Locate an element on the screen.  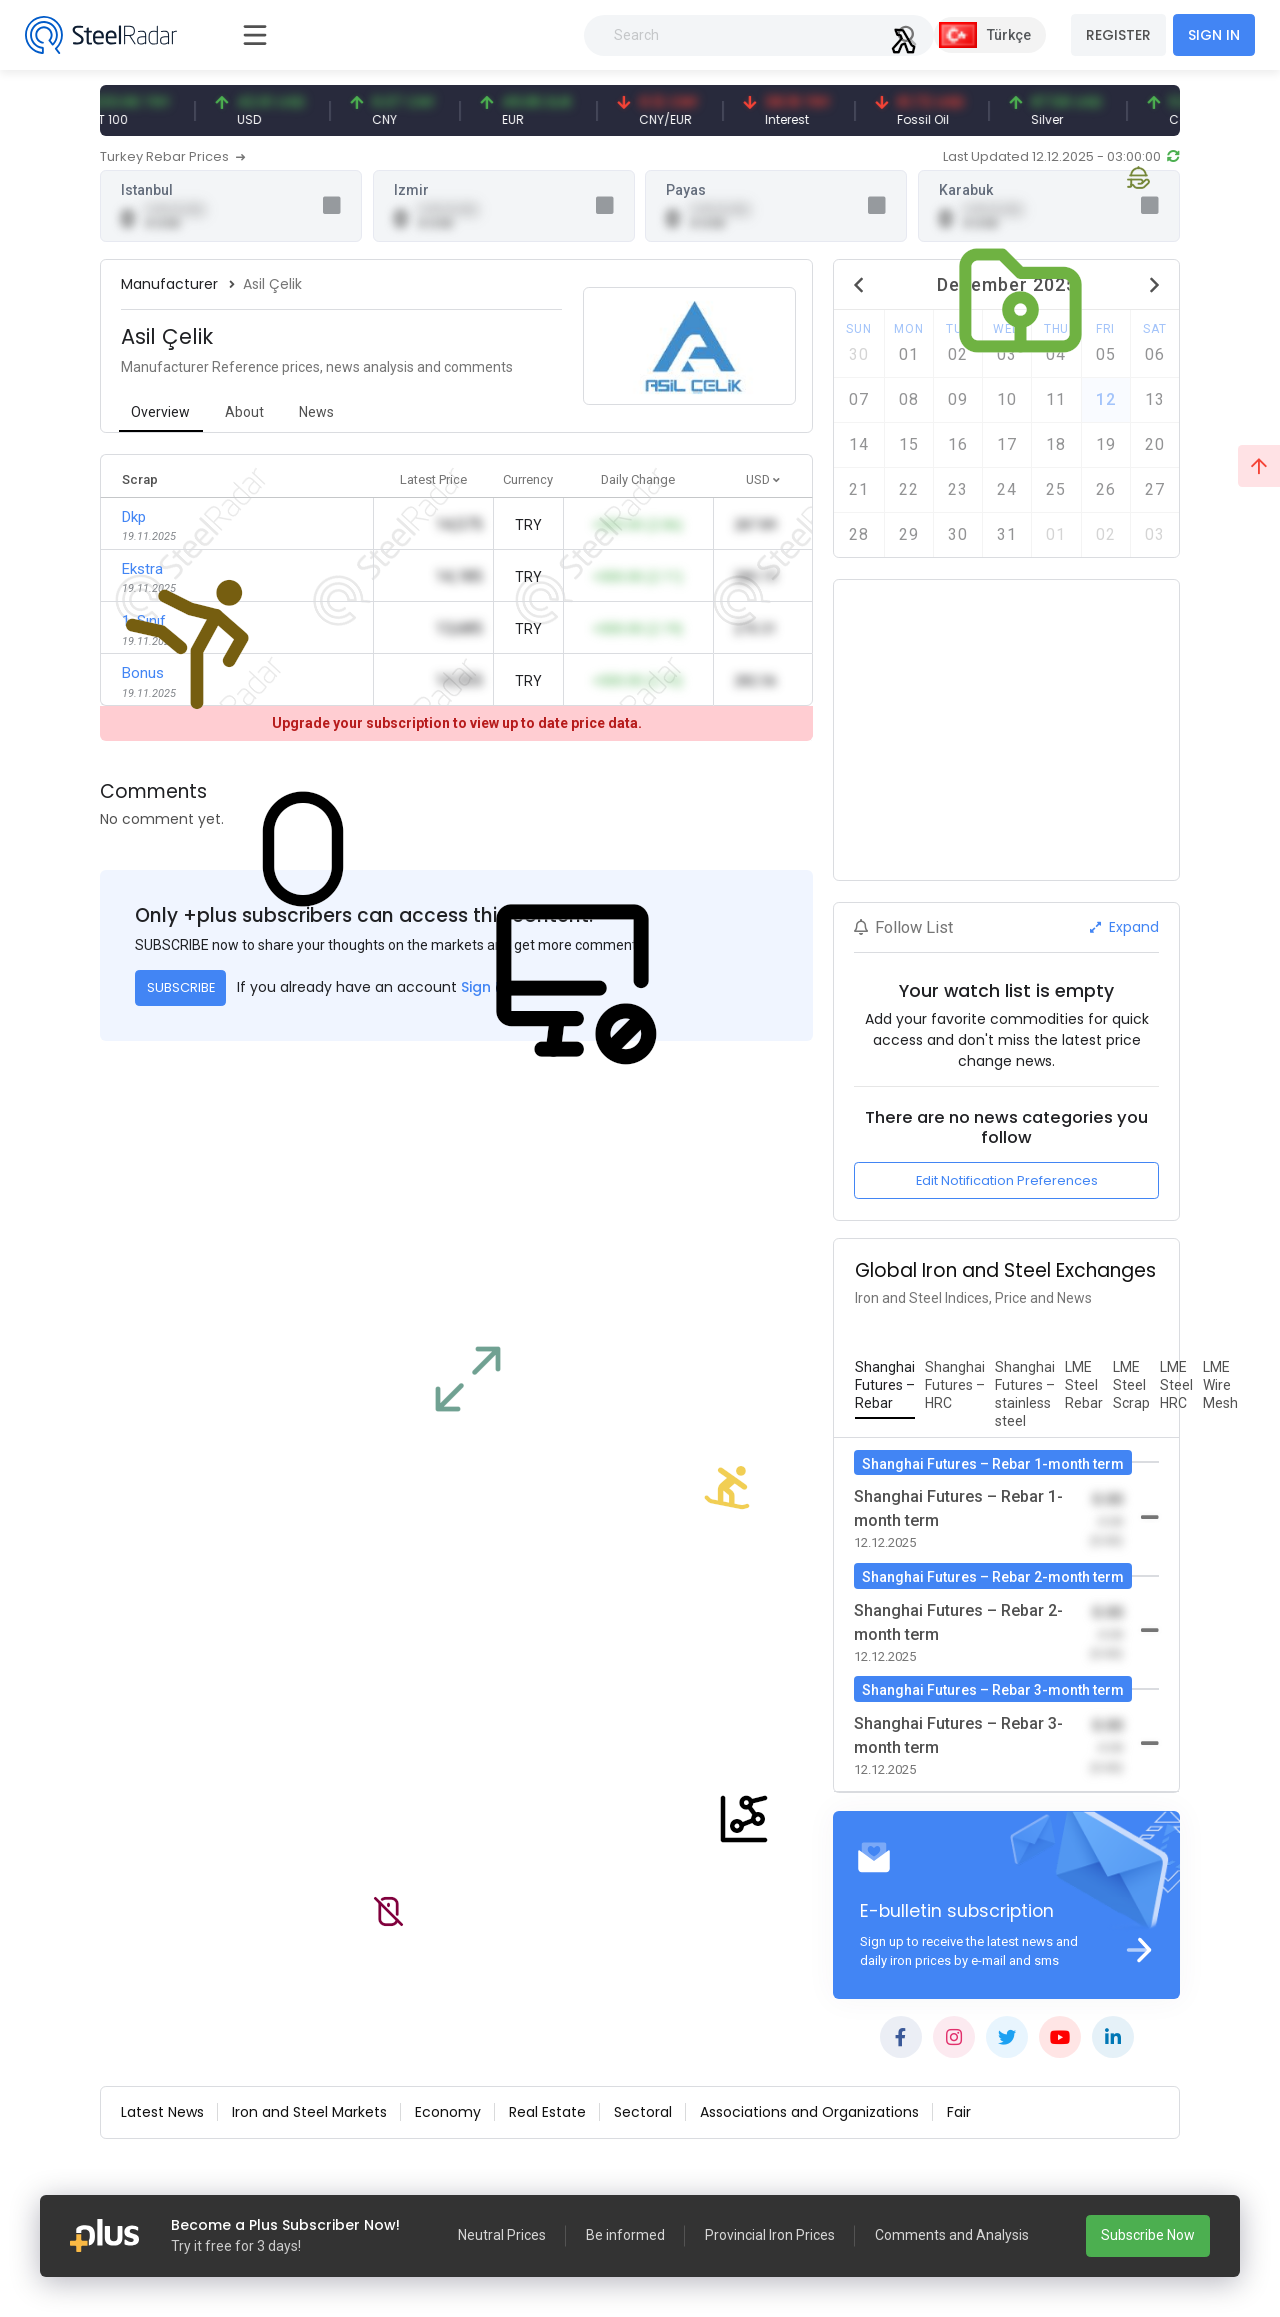
food delivery or catering service is located at coordinates (1138, 177).